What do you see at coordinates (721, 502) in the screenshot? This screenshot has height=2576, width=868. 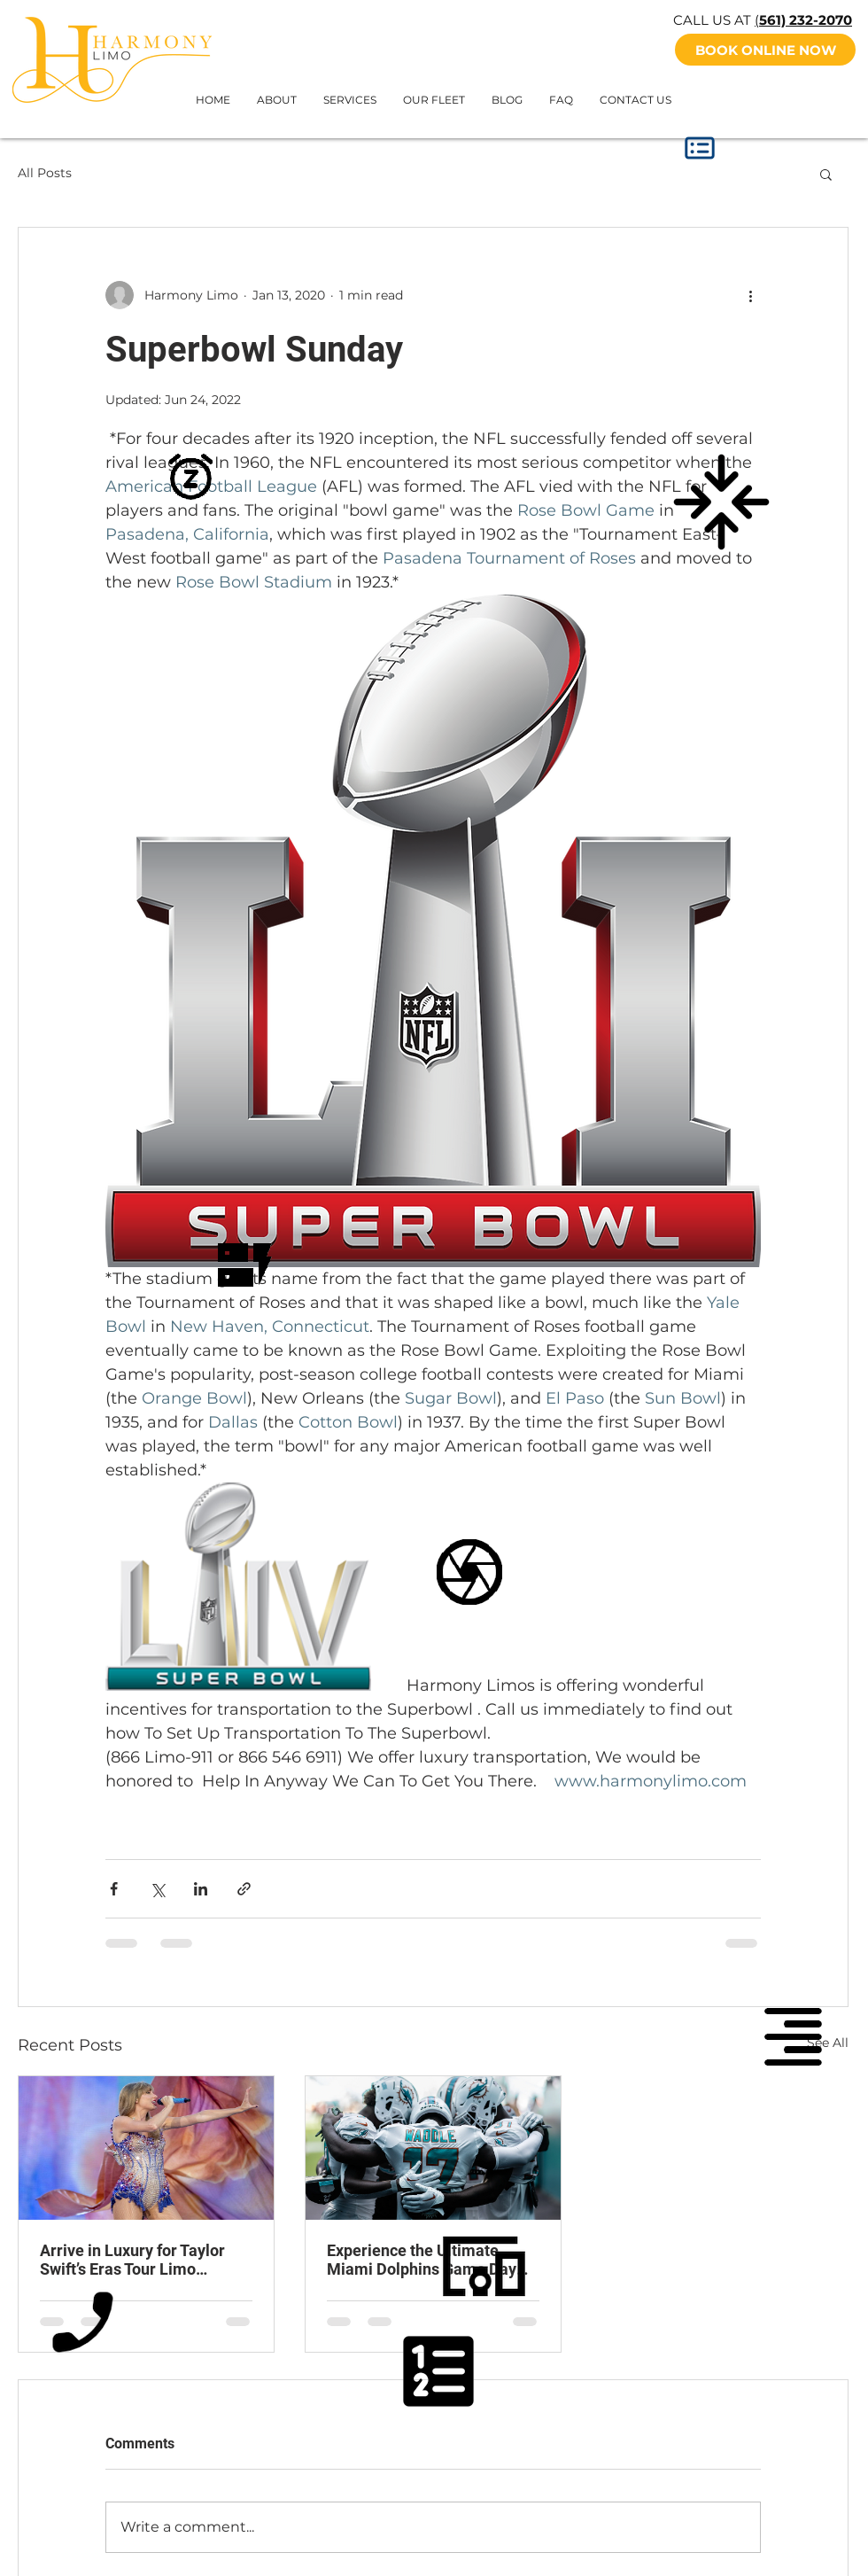 I see `collapse or minimize content from all sides` at bounding box center [721, 502].